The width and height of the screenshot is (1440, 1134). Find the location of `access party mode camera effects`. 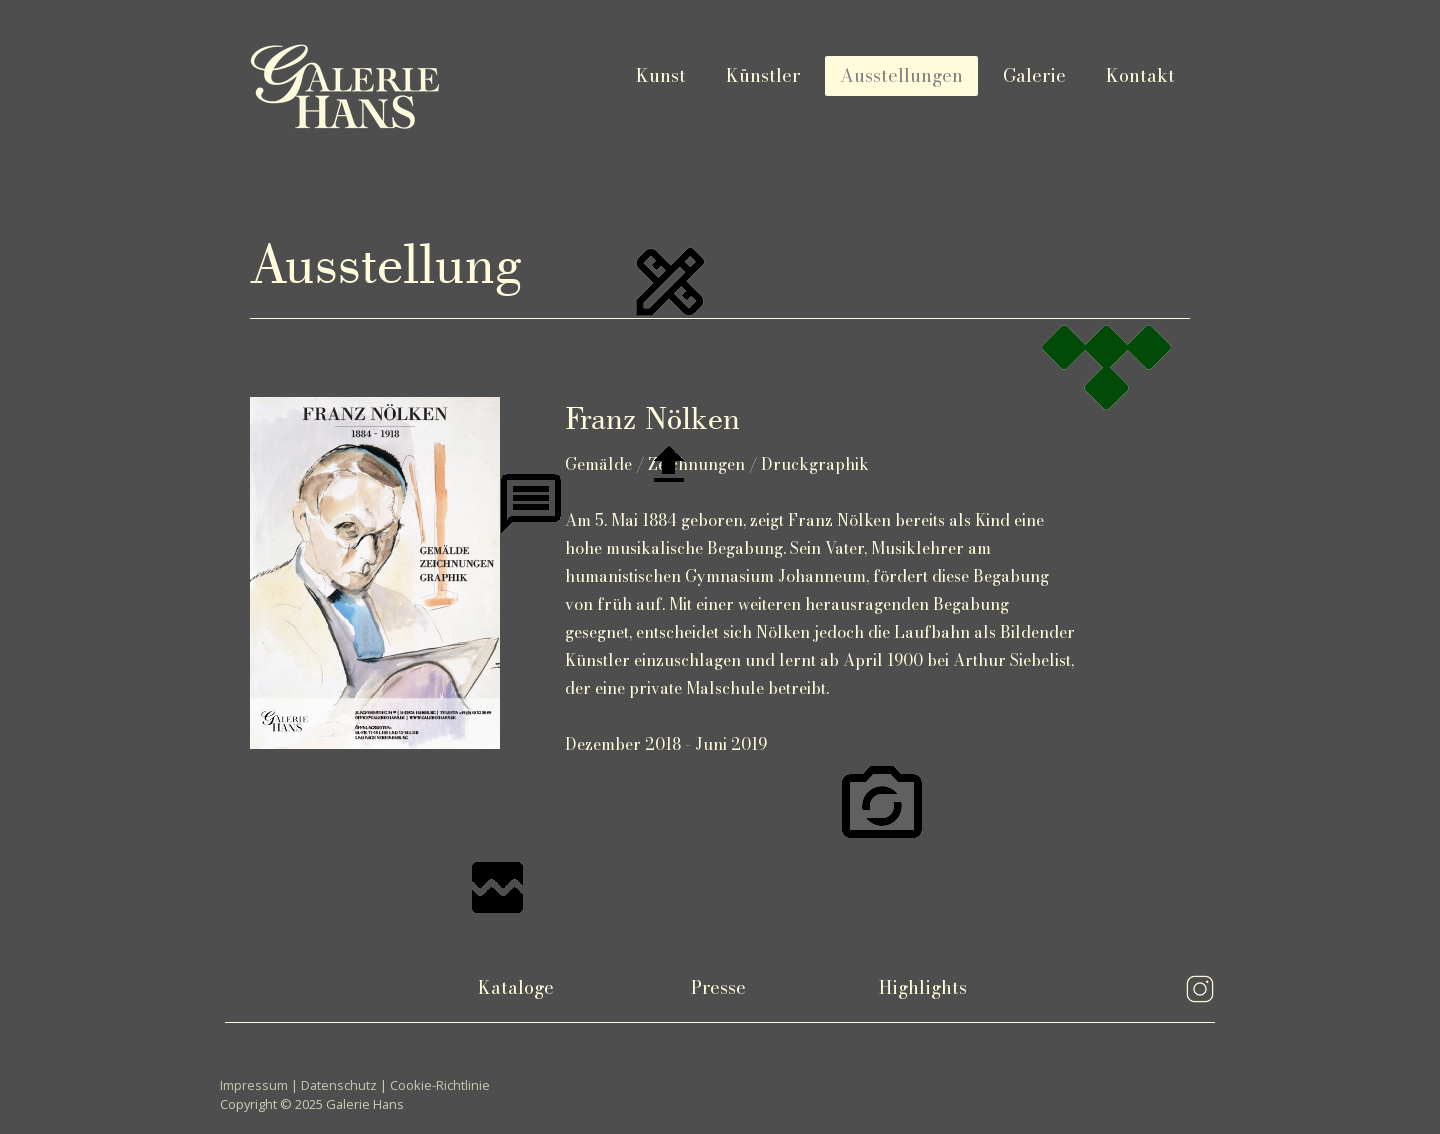

access party mode camera effects is located at coordinates (882, 806).